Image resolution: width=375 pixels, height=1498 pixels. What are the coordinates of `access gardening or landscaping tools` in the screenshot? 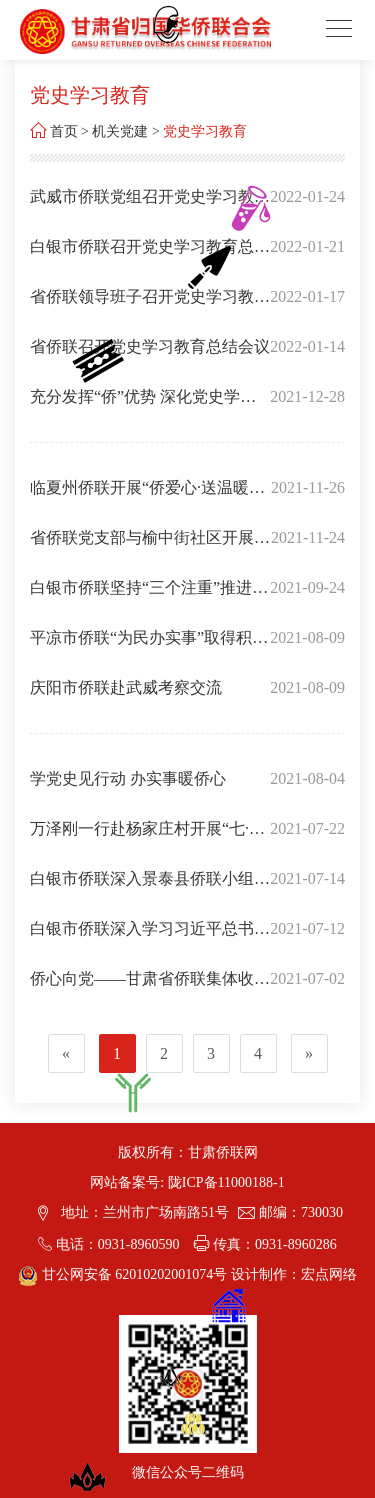 It's located at (209, 267).